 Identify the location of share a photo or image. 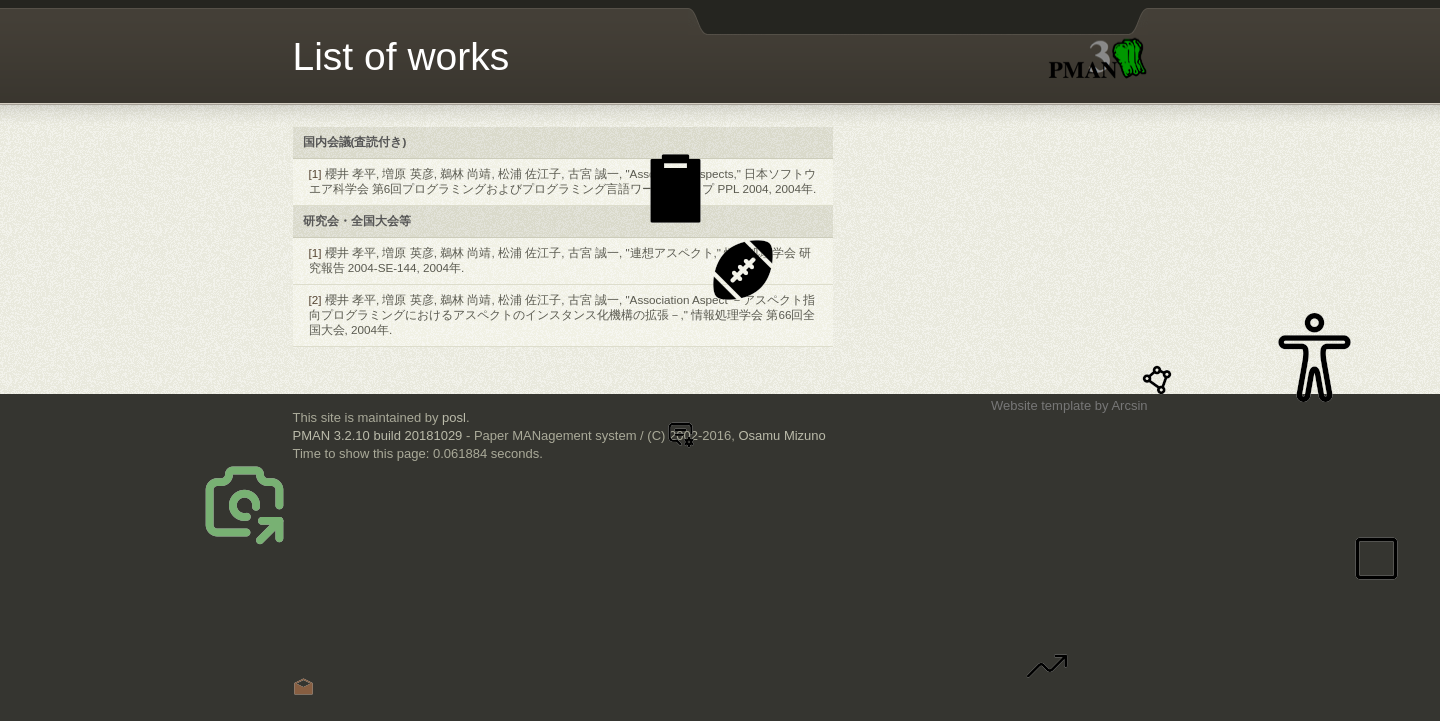
(244, 501).